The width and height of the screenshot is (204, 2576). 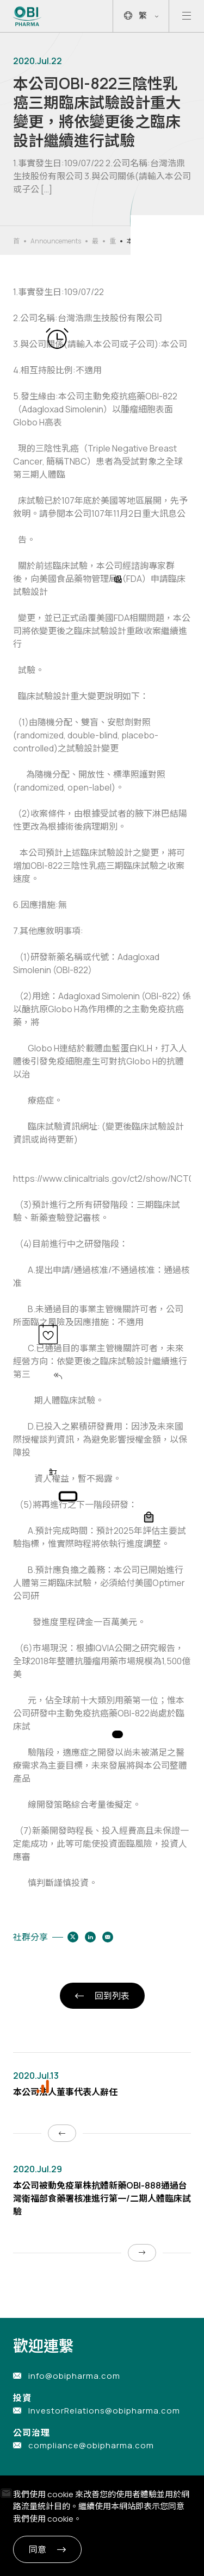 What do you see at coordinates (57, 339) in the screenshot?
I see `set or manage alarms` at bounding box center [57, 339].